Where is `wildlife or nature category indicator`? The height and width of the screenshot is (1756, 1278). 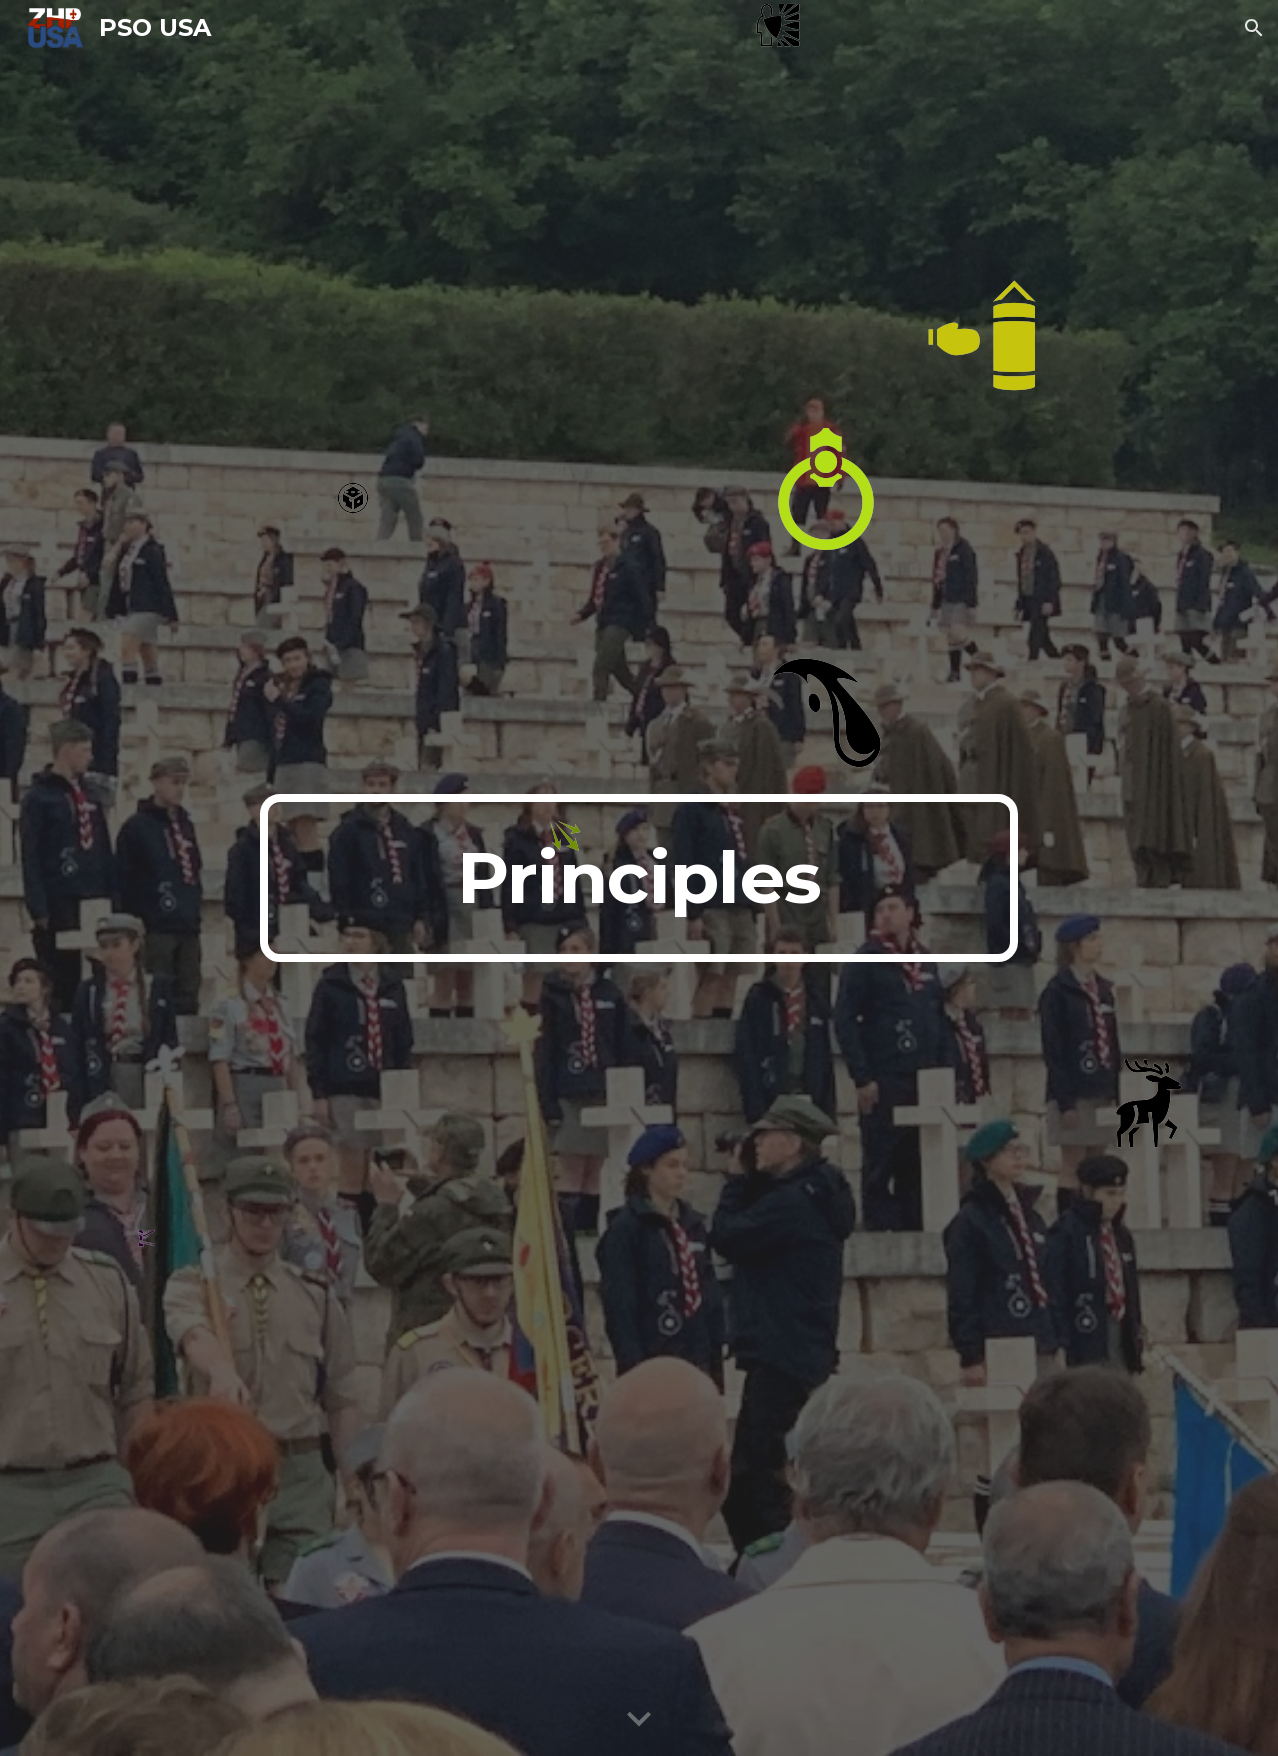
wildlife or nature category indicator is located at coordinates (1149, 1103).